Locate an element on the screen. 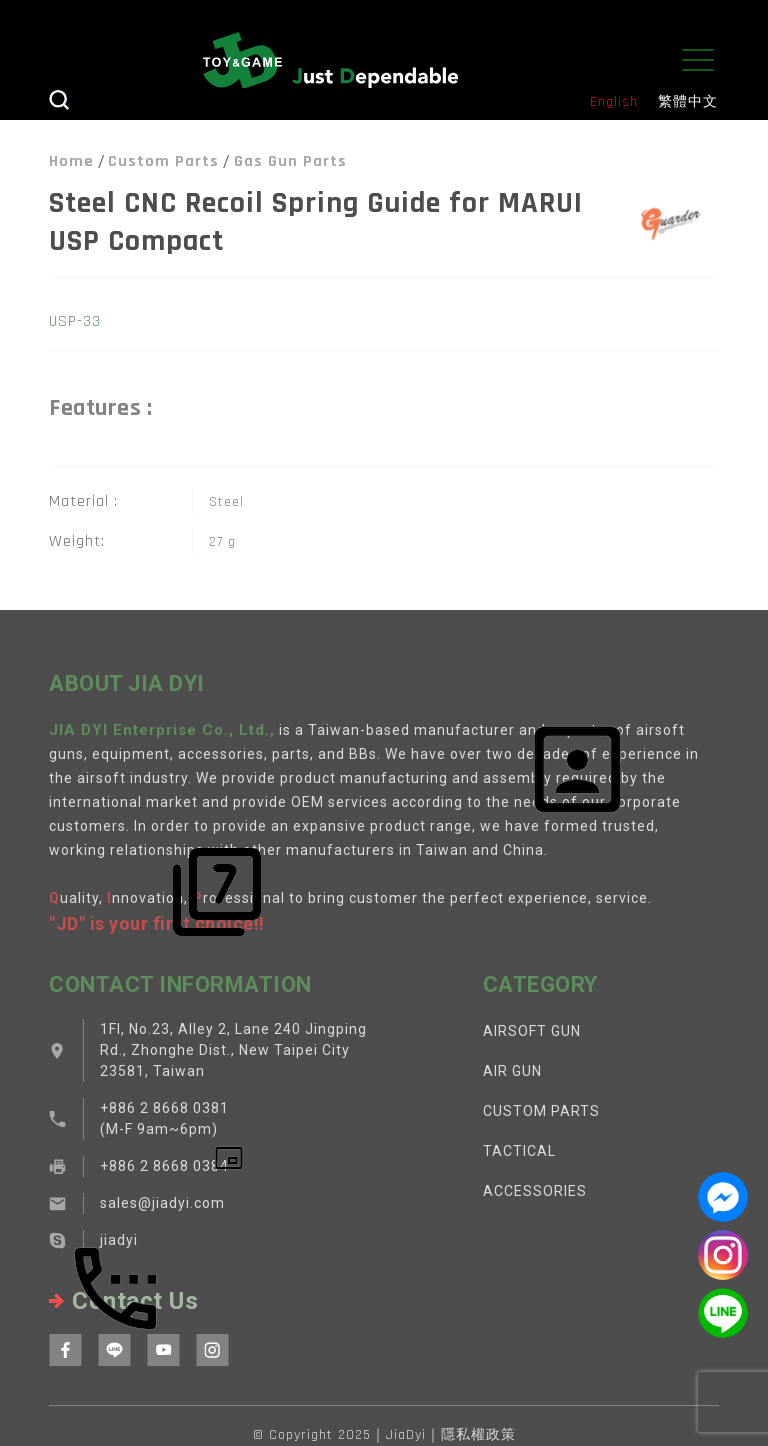 The height and width of the screenshot is (1446, 768). access phone or call settings is located at coordinates (115, 1288).